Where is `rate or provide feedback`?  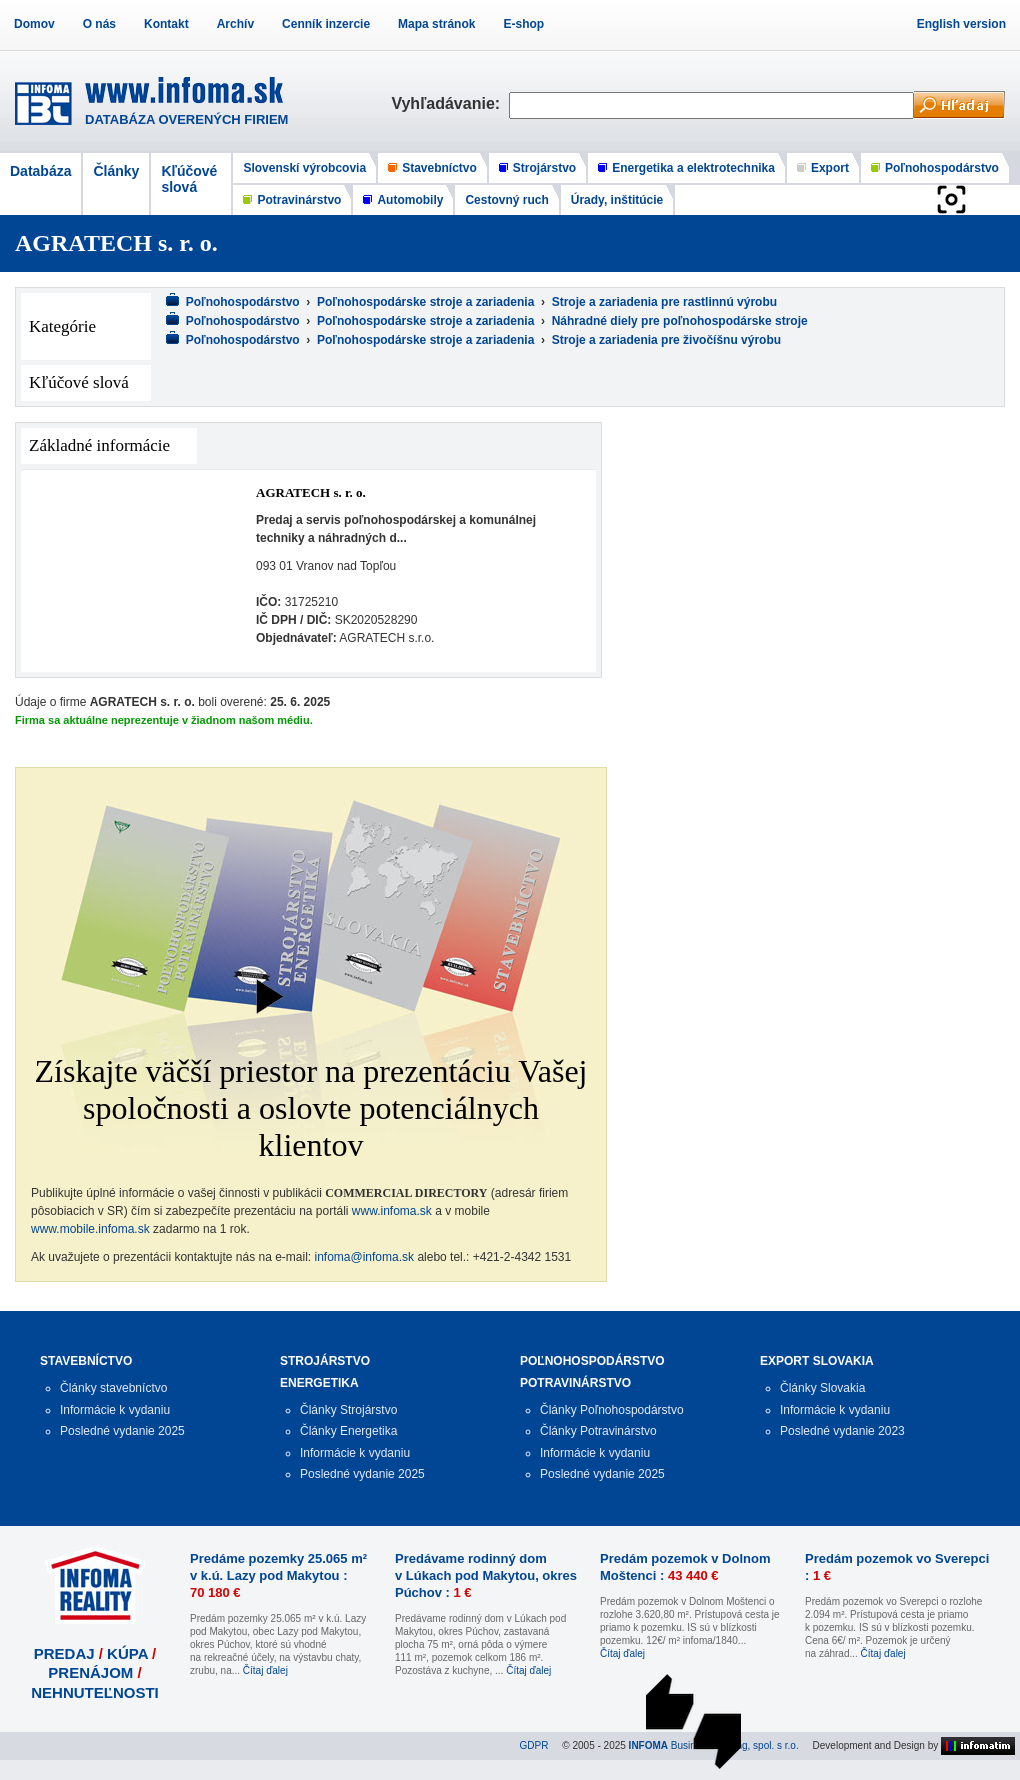 rate or provide feedback is located at coordinates (693, 1721).